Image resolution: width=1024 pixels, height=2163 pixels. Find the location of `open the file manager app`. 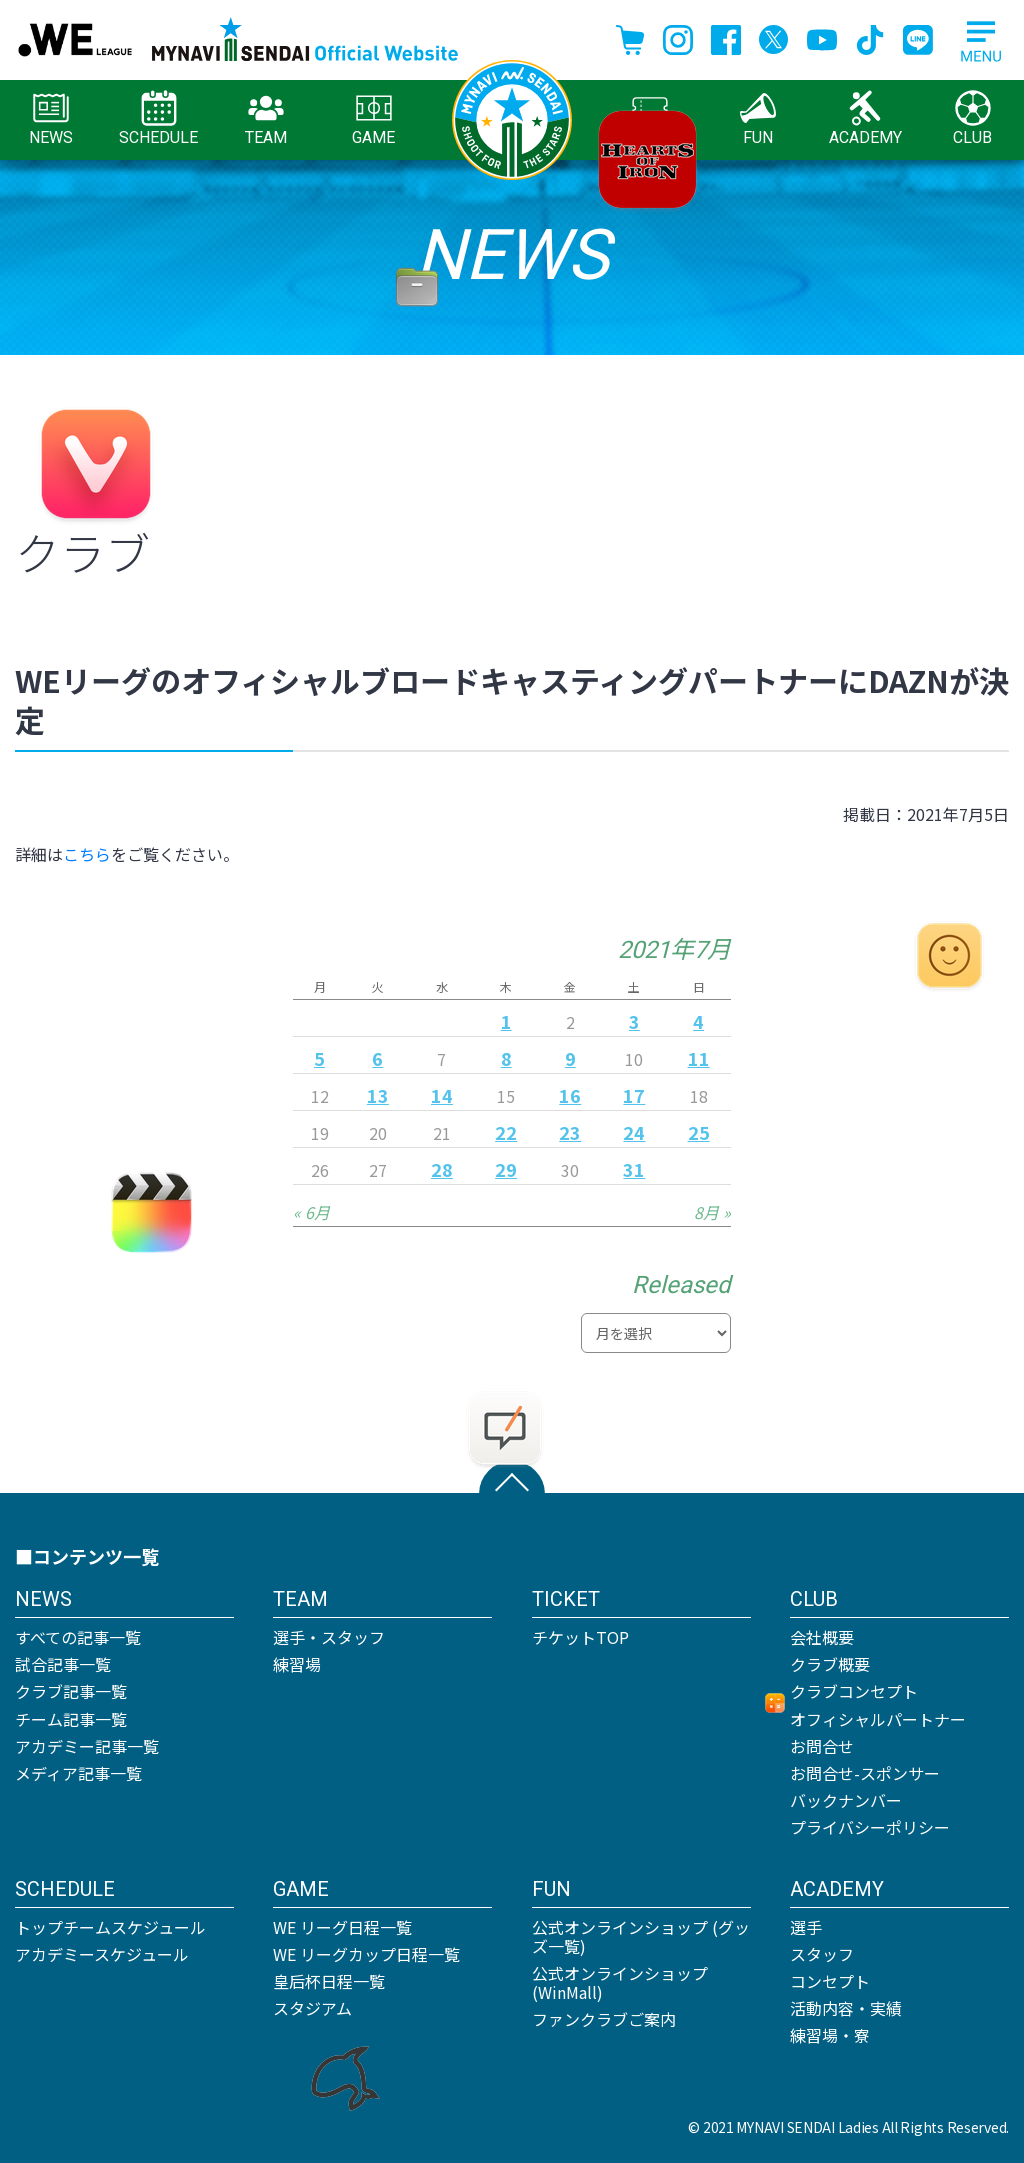

open the file manager app is located at coordinates (417, 287).